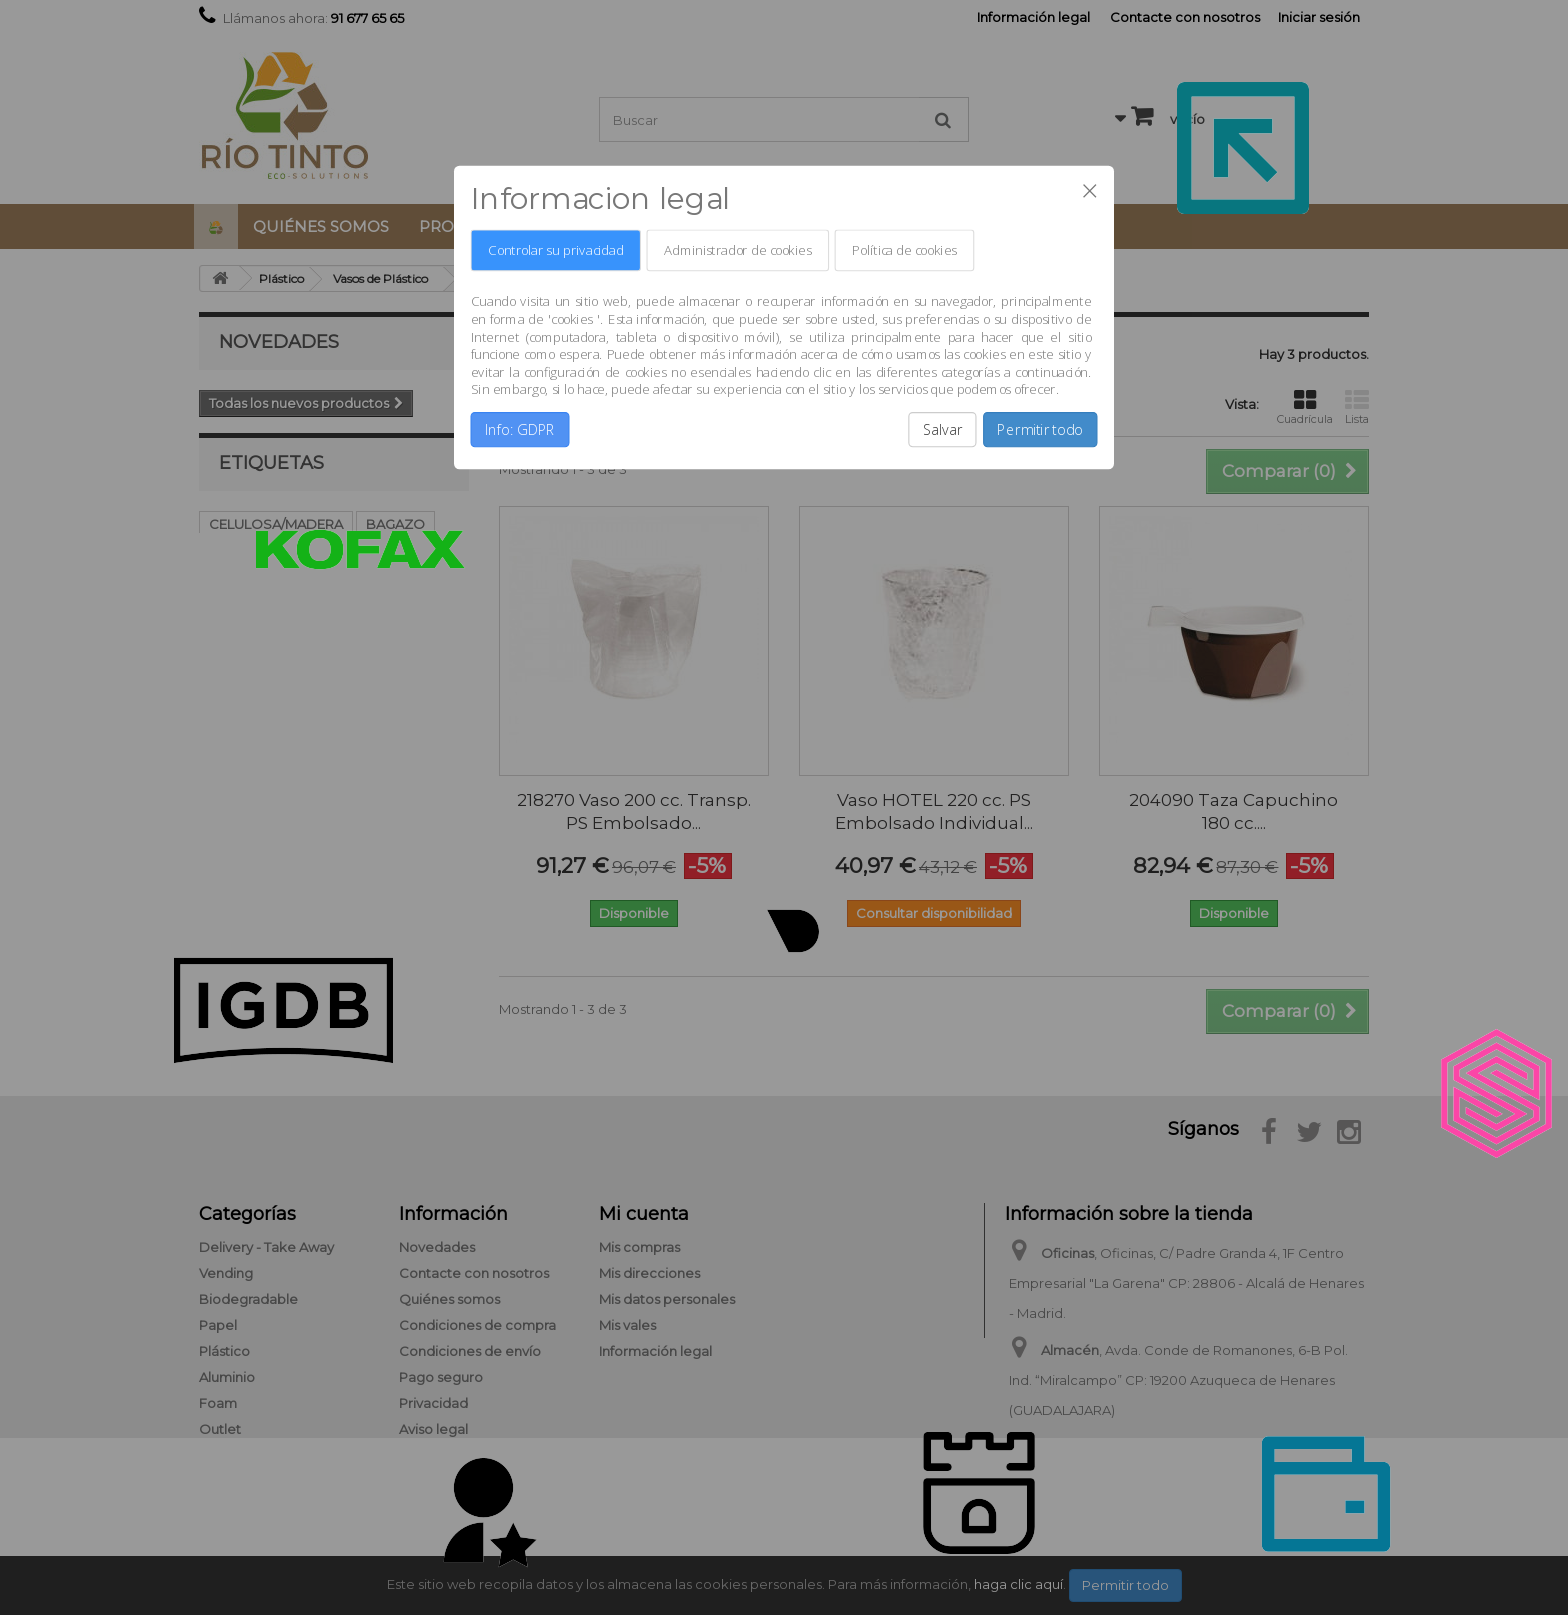  Describe the element at coordinates (979, 1493) in the screenshot. I see `rook brand logo` at that location.